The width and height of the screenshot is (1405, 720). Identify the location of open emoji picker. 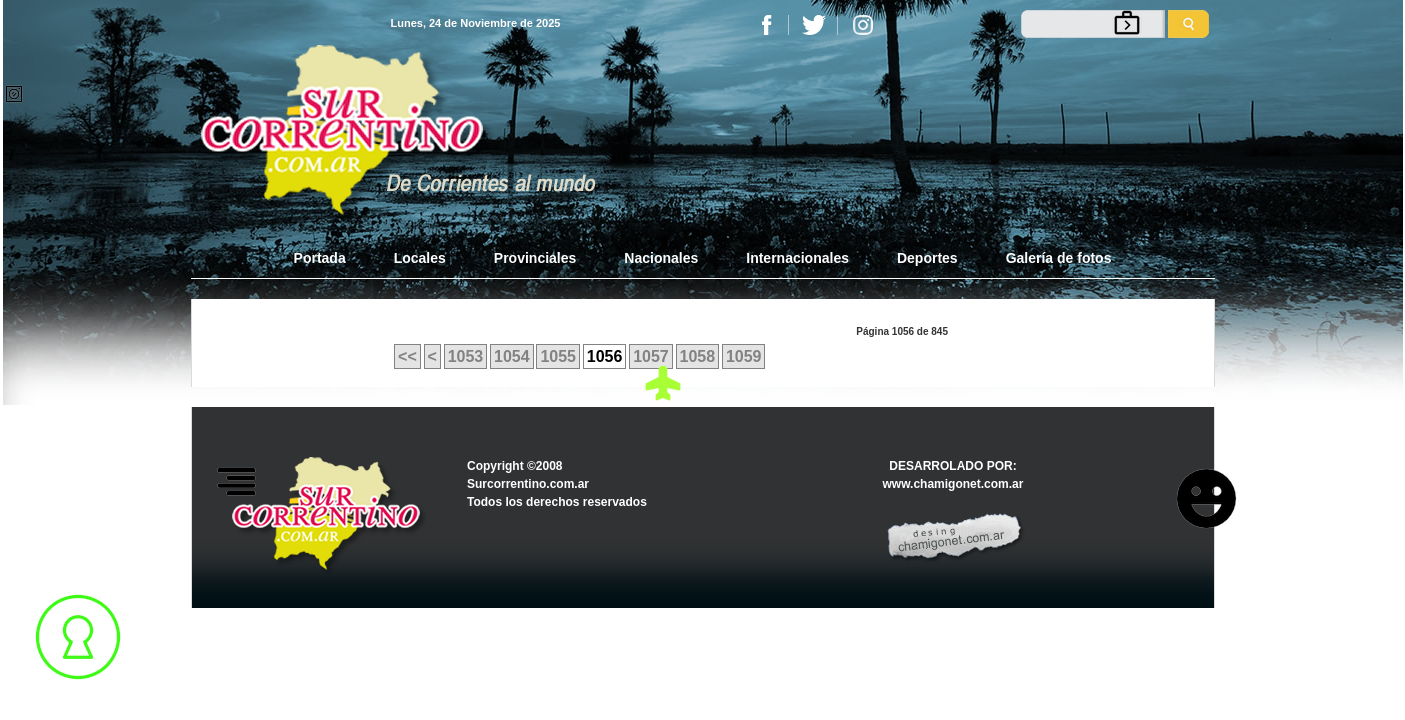
(1206, 498).